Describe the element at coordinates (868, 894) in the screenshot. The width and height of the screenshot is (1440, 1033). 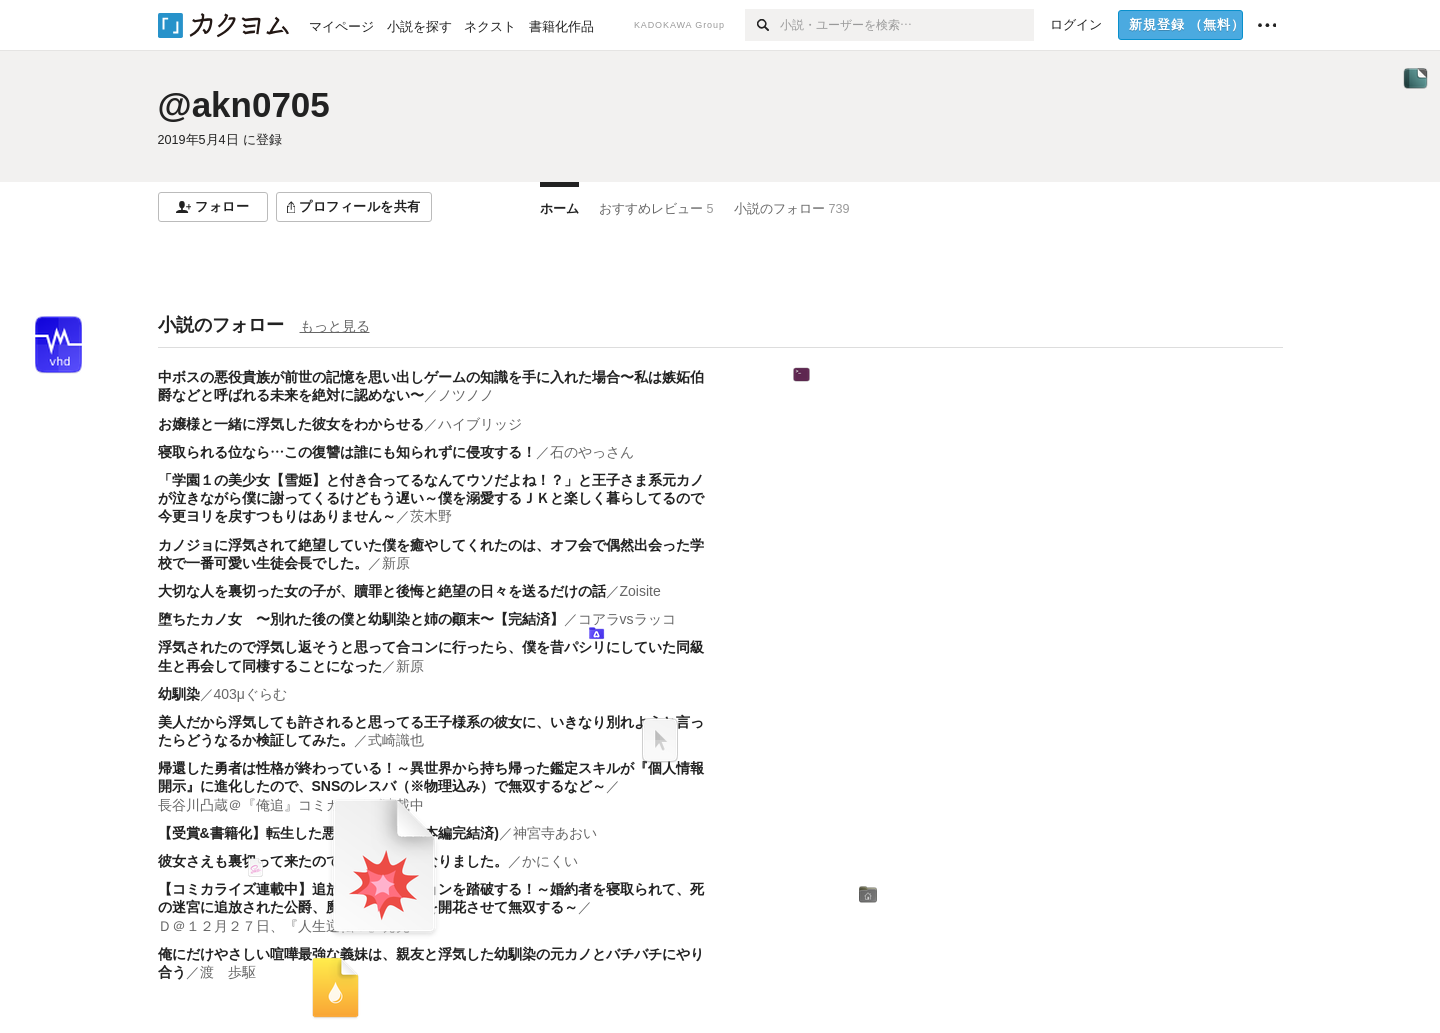
I see `access your home folder` at that location.